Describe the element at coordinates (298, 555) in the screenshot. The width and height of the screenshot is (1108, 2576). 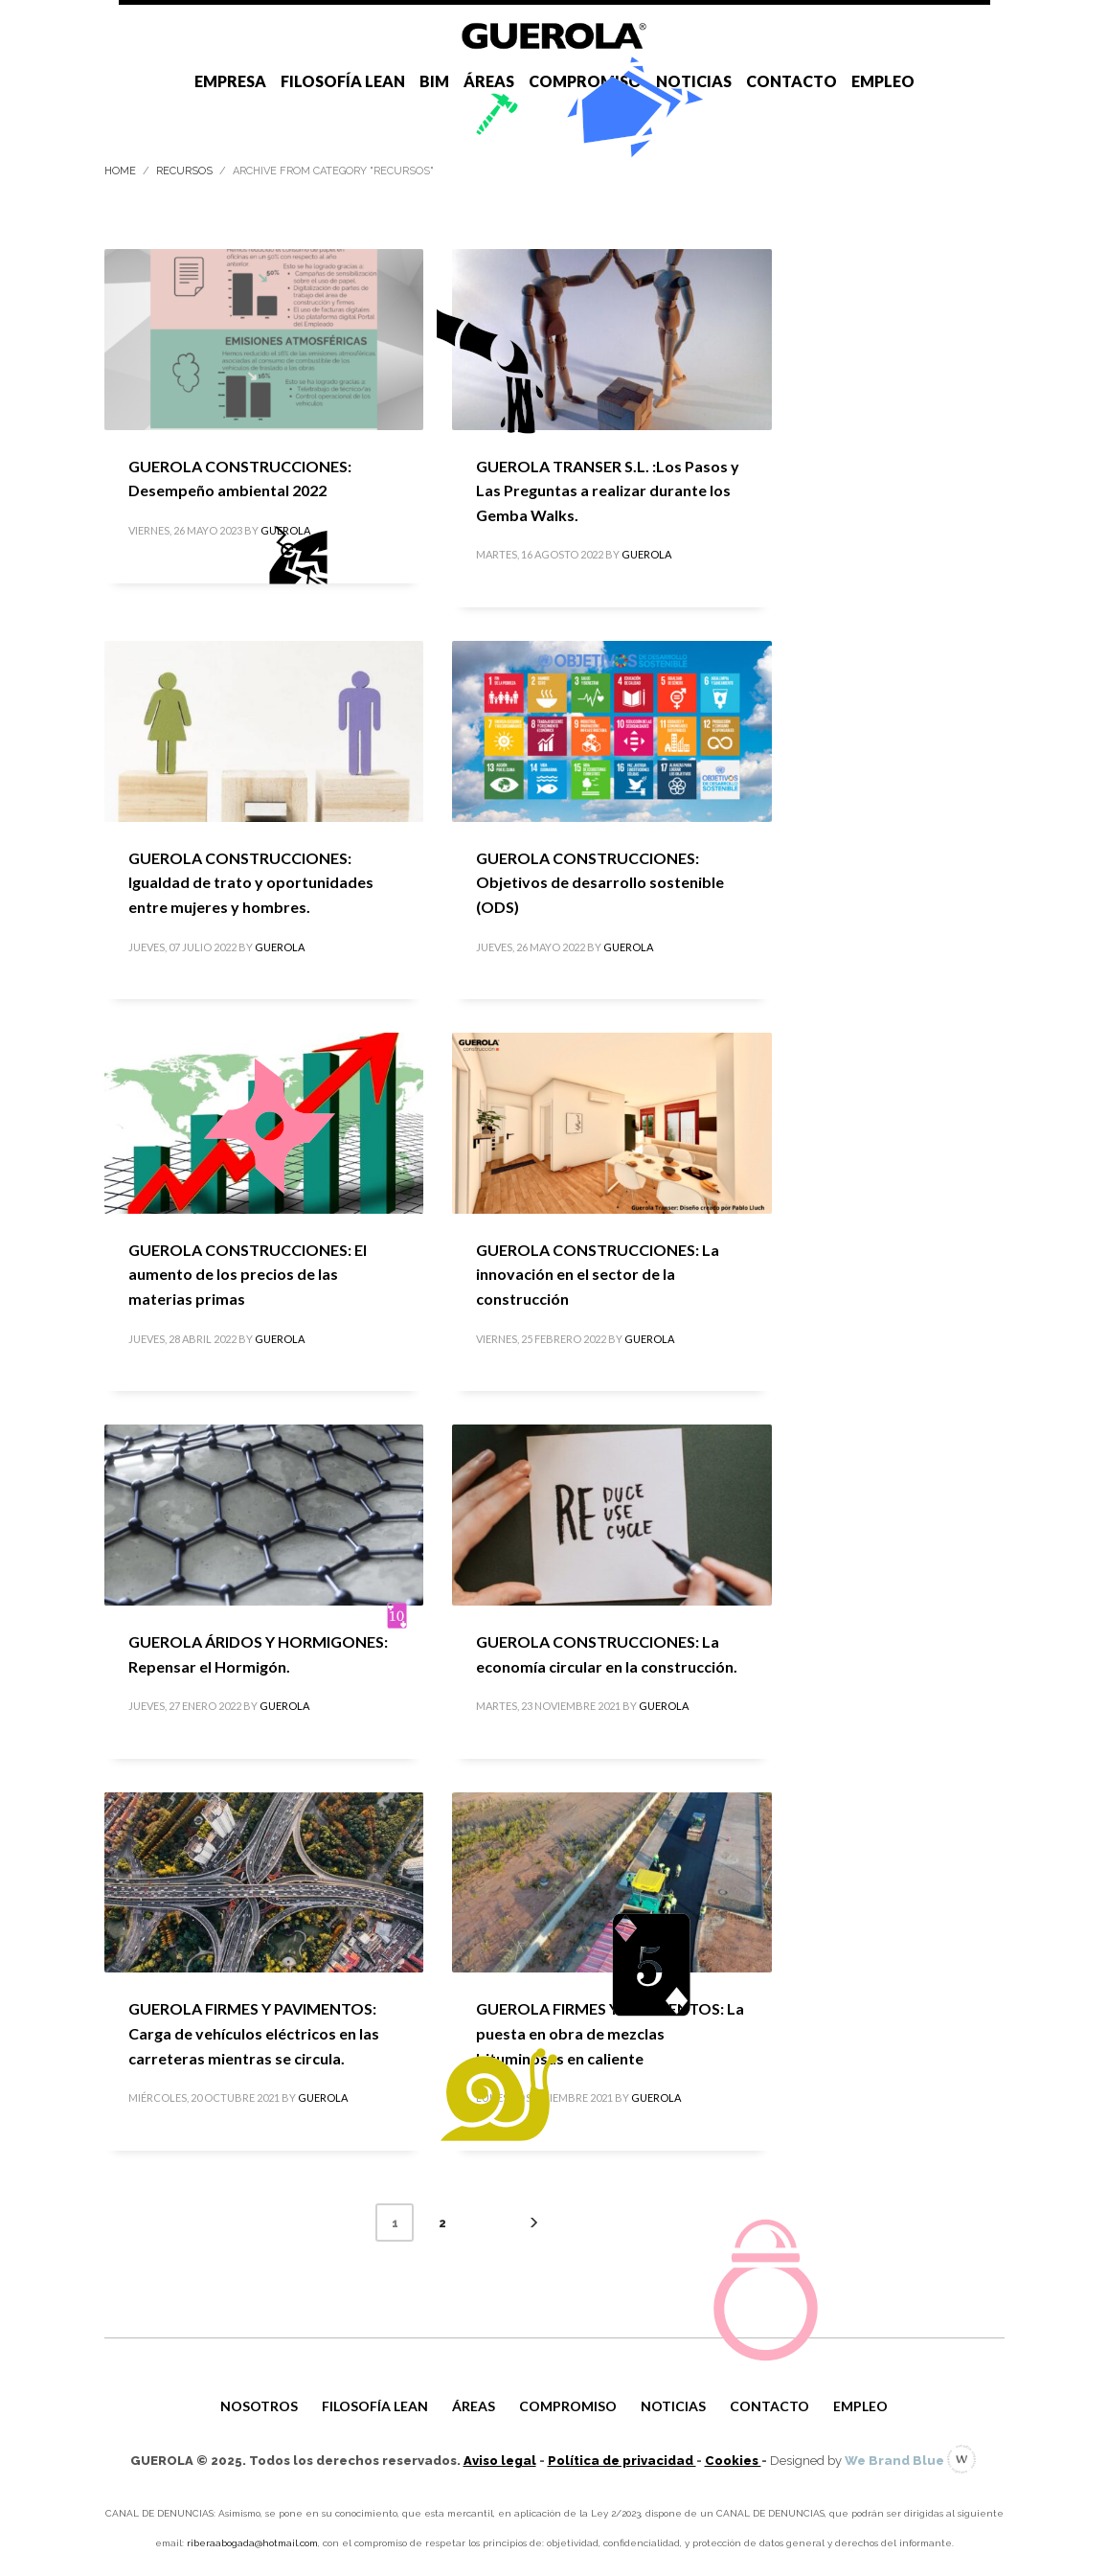
I see `activate a lightning-based attack or ability` at that location.